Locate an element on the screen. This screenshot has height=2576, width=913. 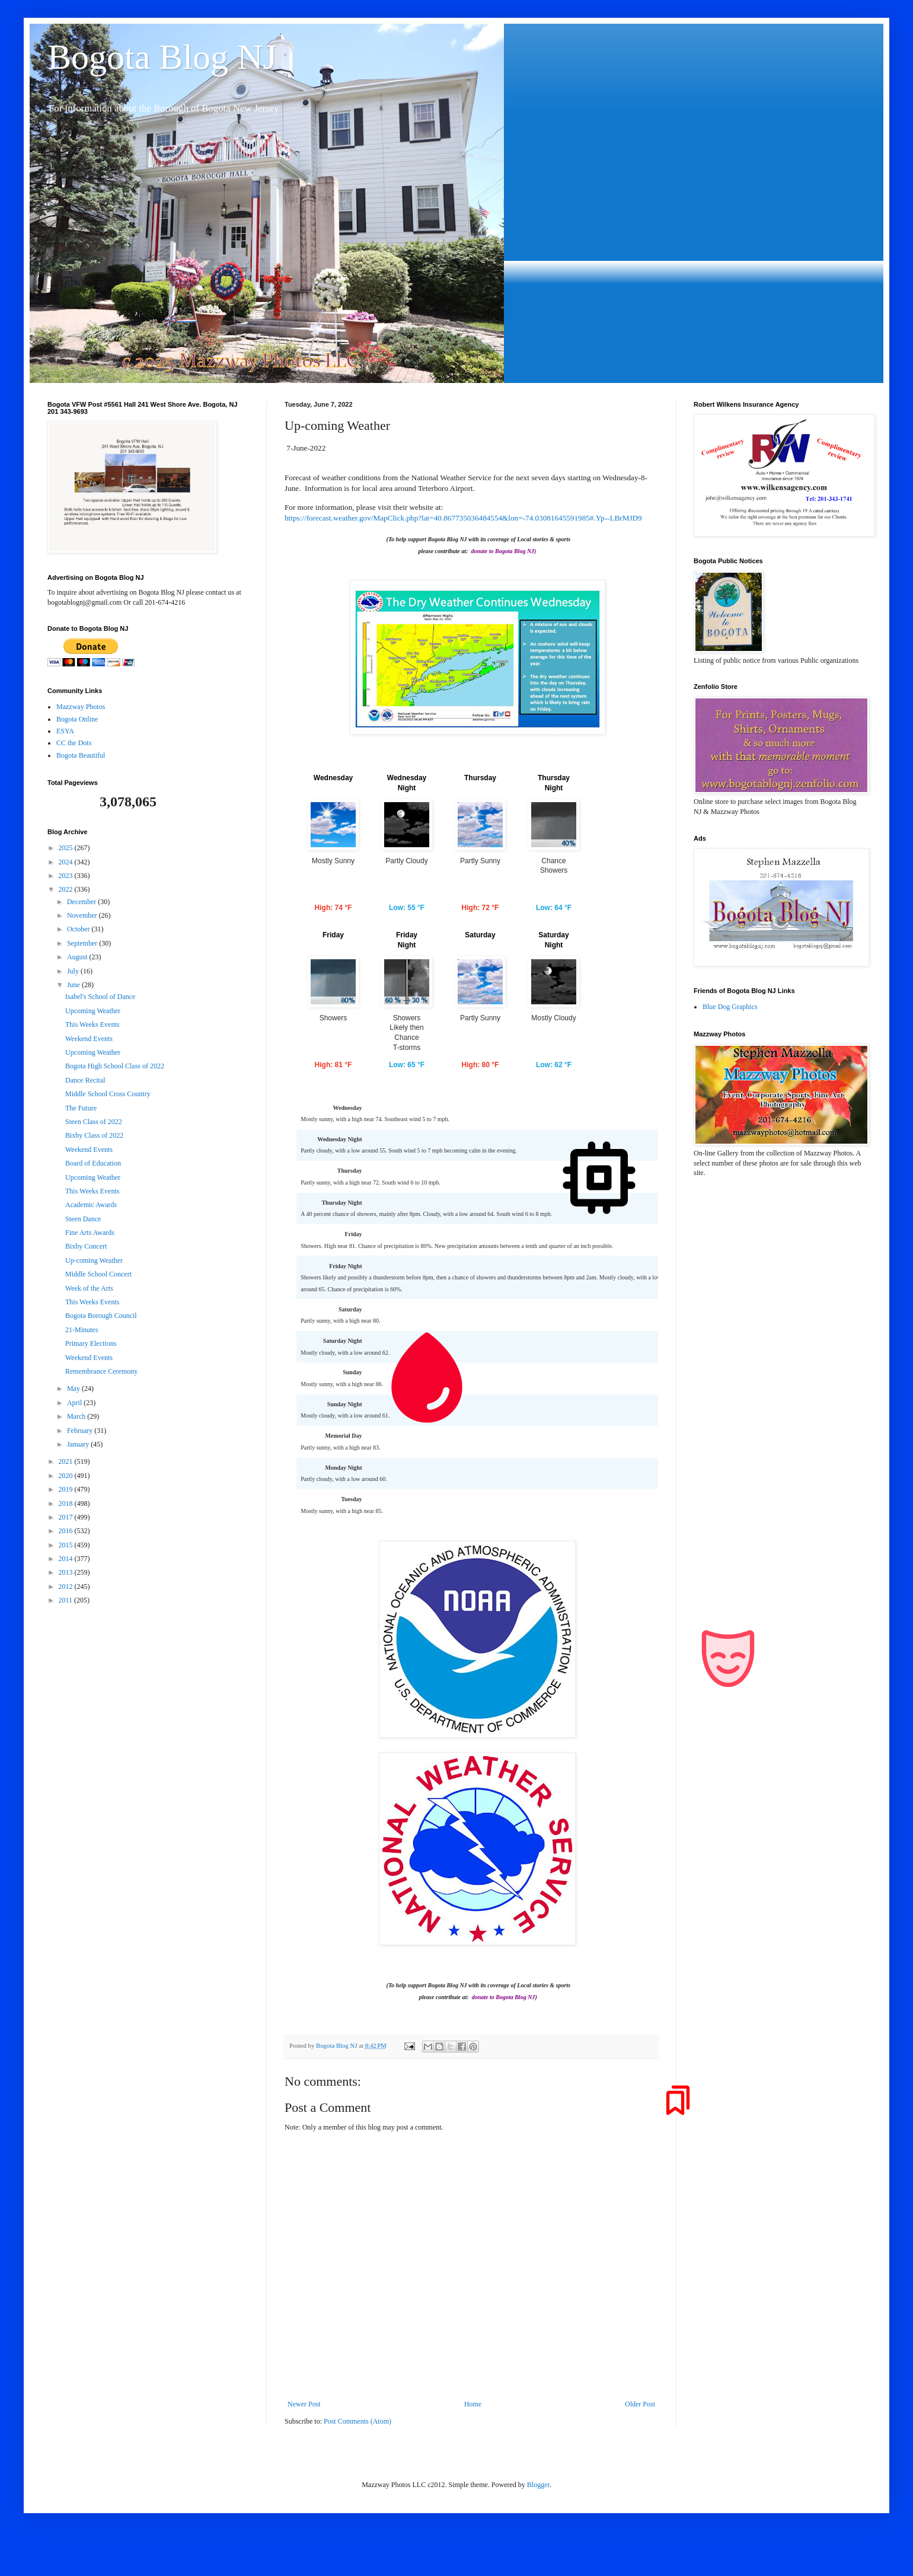
adjust water or hydration settings is located at coordinates (427, 1381).